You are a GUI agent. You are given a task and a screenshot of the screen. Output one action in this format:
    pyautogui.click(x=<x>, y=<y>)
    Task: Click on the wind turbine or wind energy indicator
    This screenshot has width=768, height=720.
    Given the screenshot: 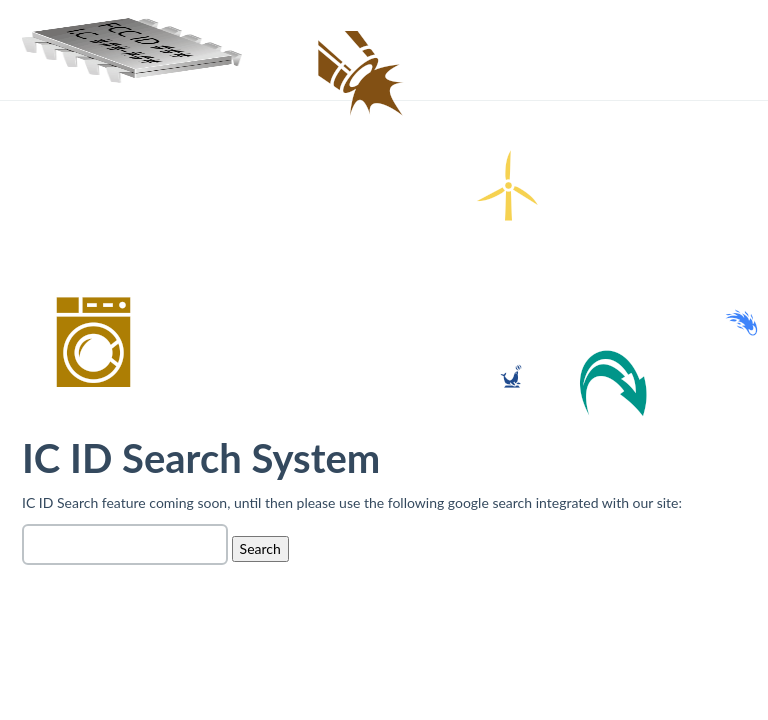 What is the action you would take?
    pyautogui.click(x=508, y=185)
    